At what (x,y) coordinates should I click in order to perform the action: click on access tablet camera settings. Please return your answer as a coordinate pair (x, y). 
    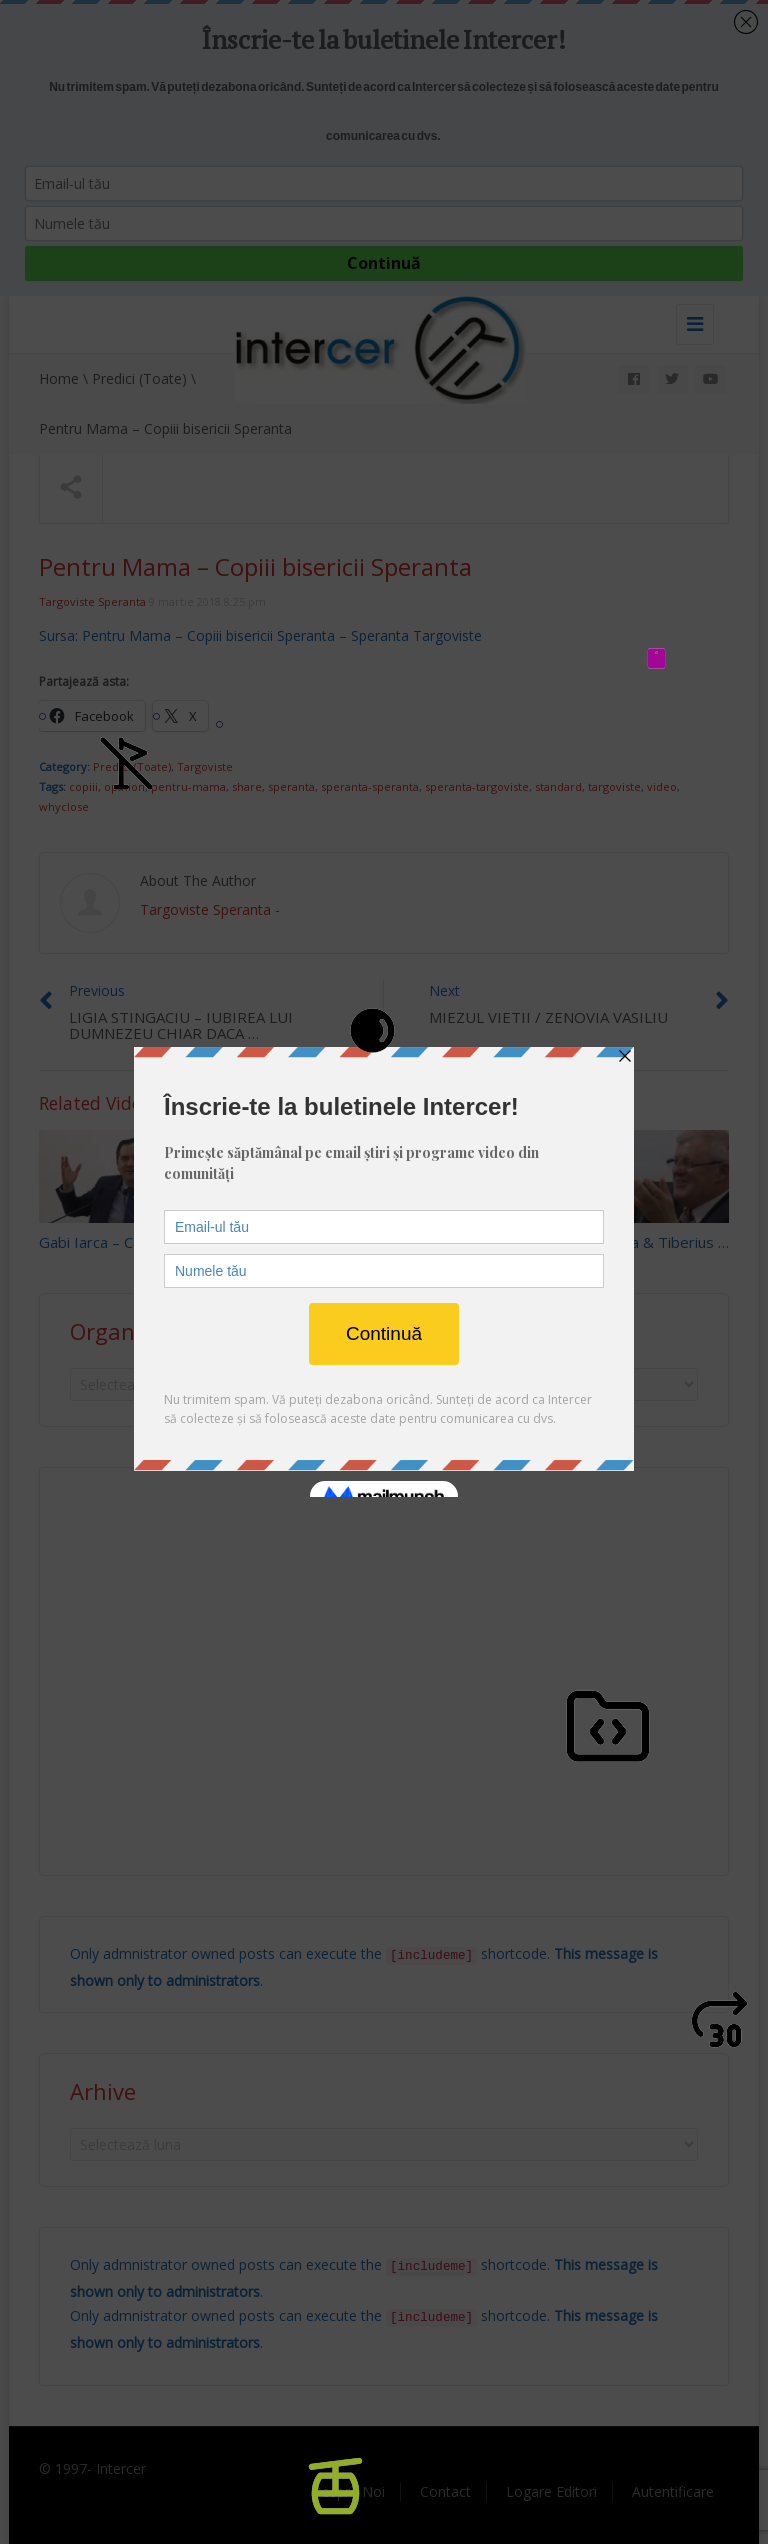
    Looking at the image, I should click on (656, 658).